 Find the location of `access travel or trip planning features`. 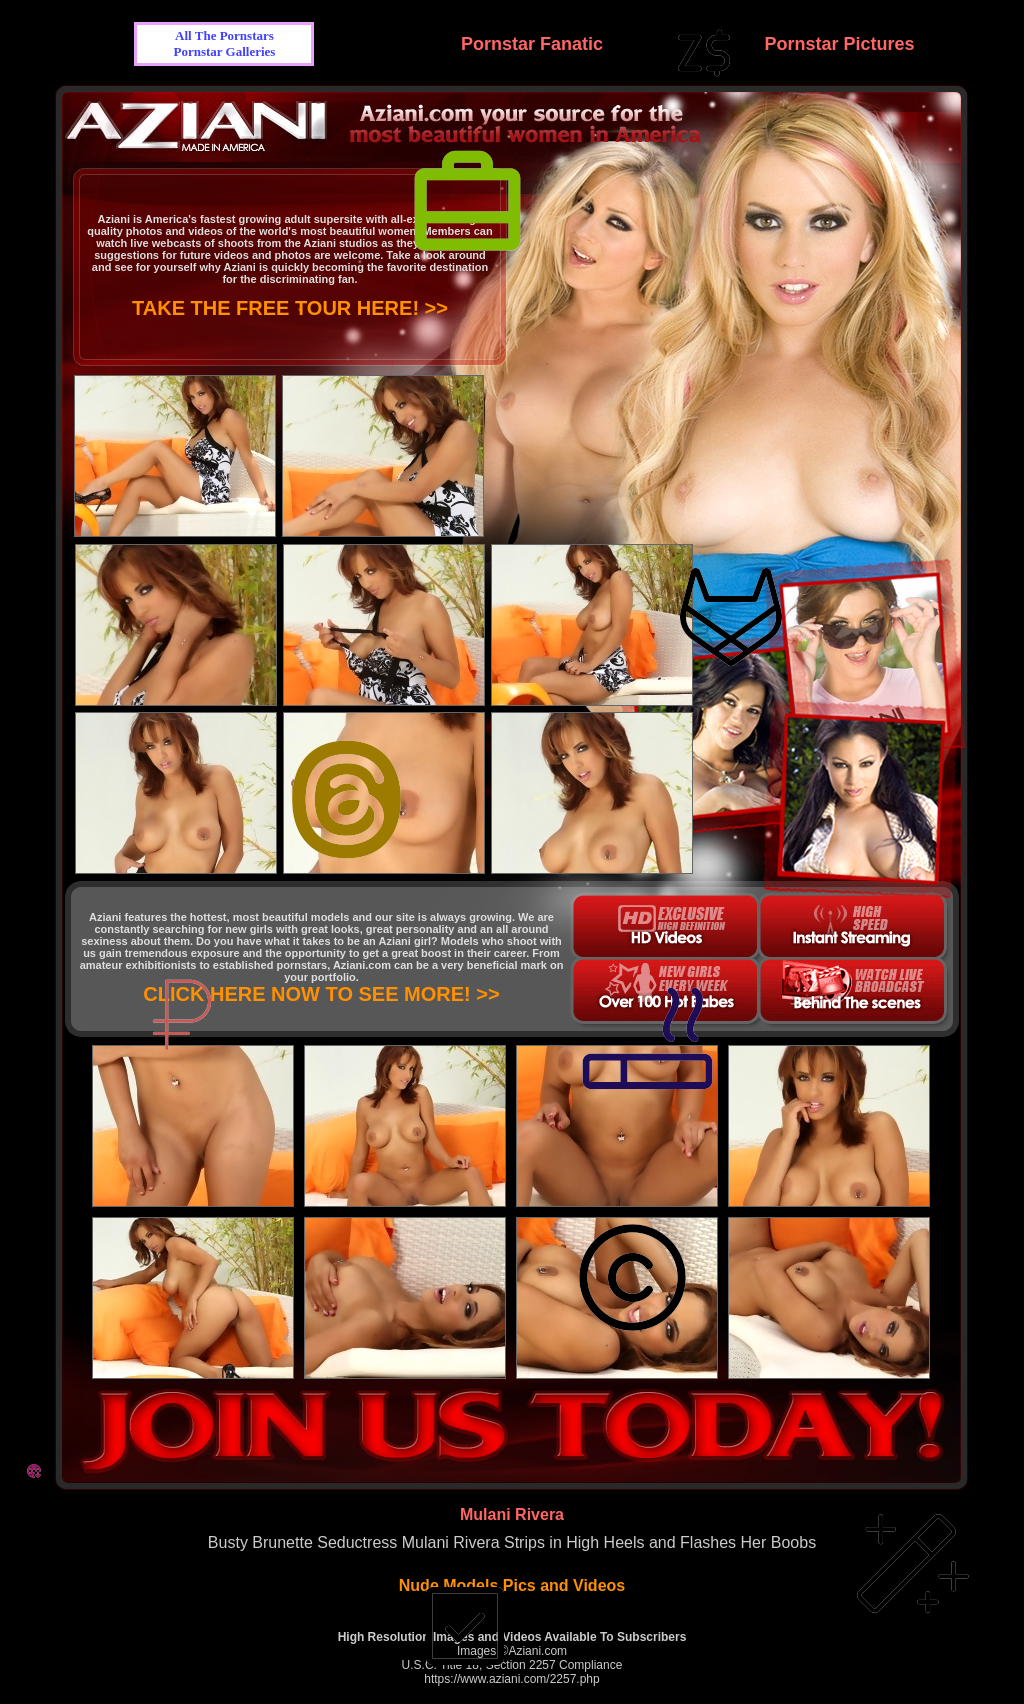

access travel or trip planning features is located at coordinates (467, 207).